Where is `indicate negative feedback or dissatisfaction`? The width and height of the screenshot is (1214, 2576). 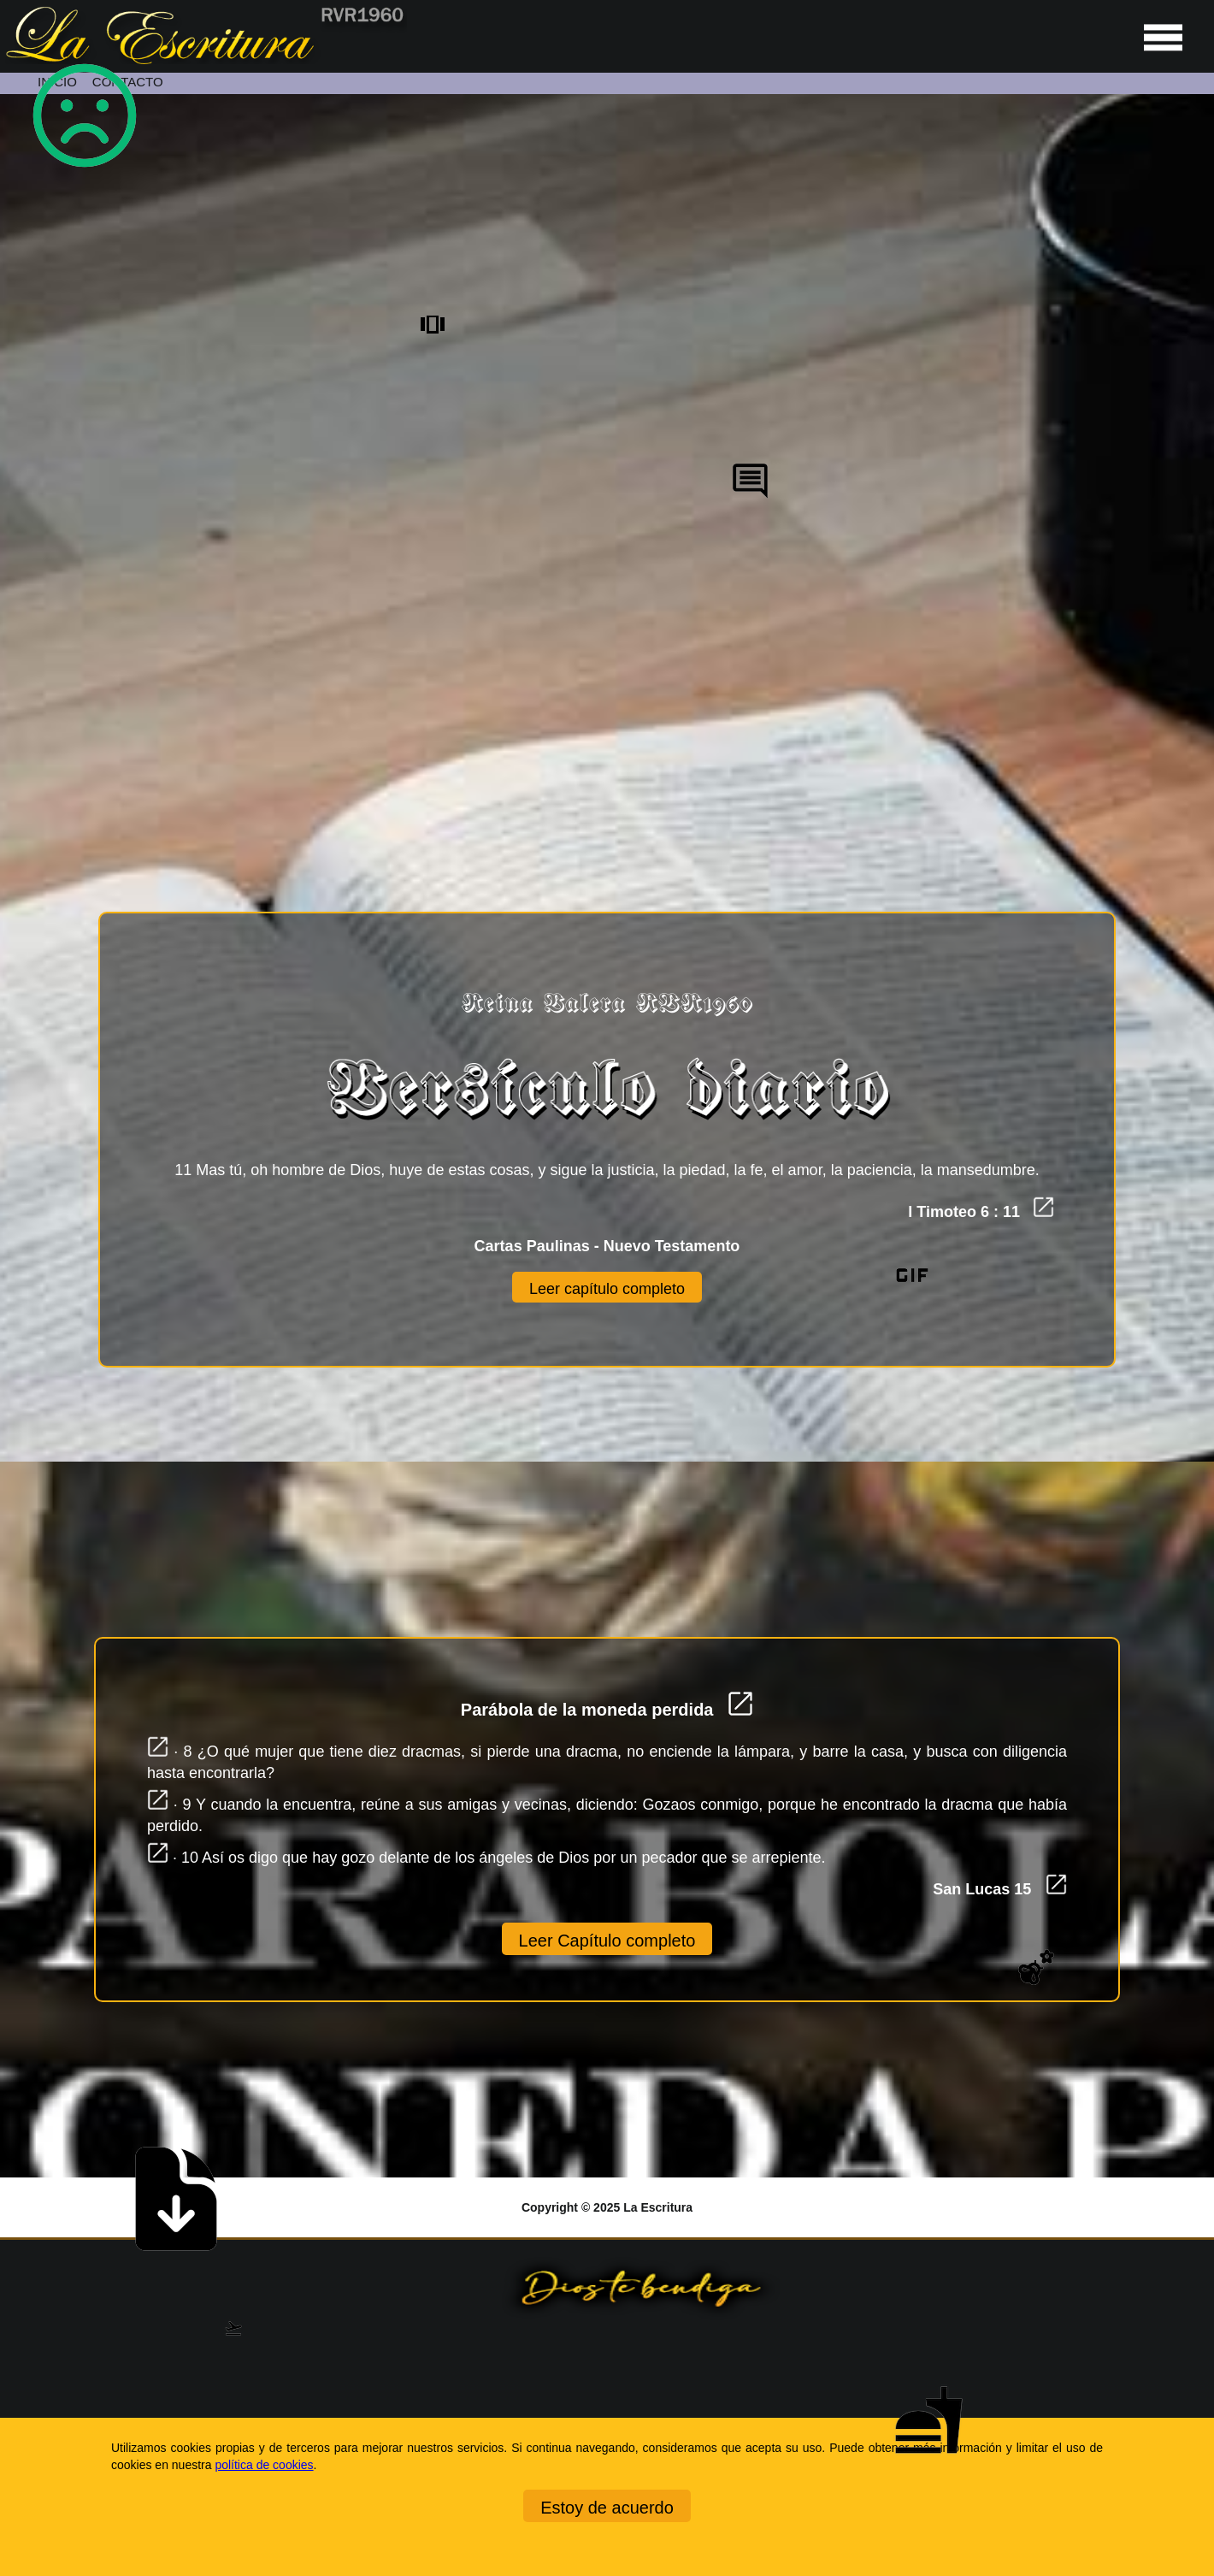 indicate negative feedback or dissatisfaction is located at coordinates (85, 115).